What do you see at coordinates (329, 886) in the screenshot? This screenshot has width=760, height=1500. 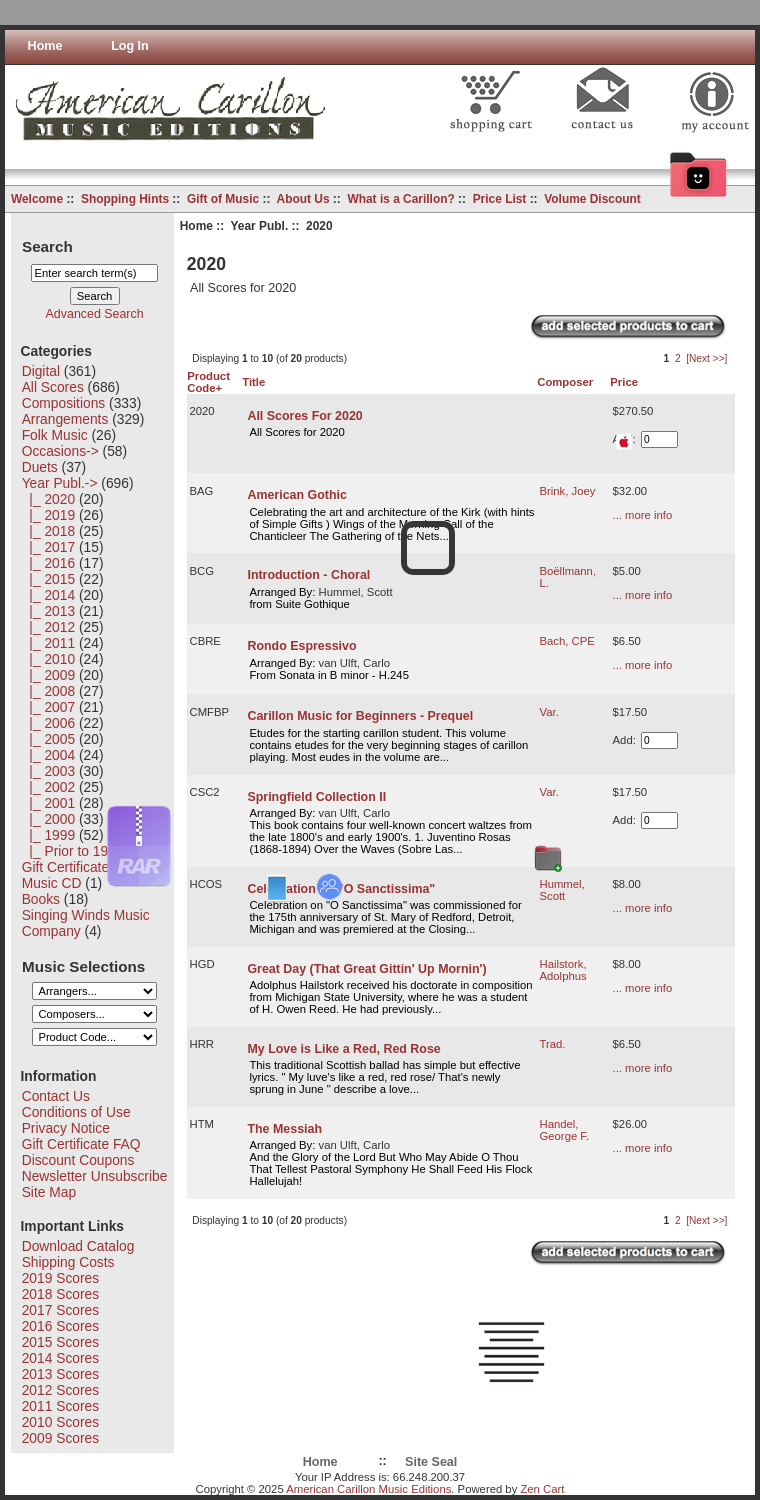 I see `indicates shared or collaborative content` at bounding box center [329, 886].